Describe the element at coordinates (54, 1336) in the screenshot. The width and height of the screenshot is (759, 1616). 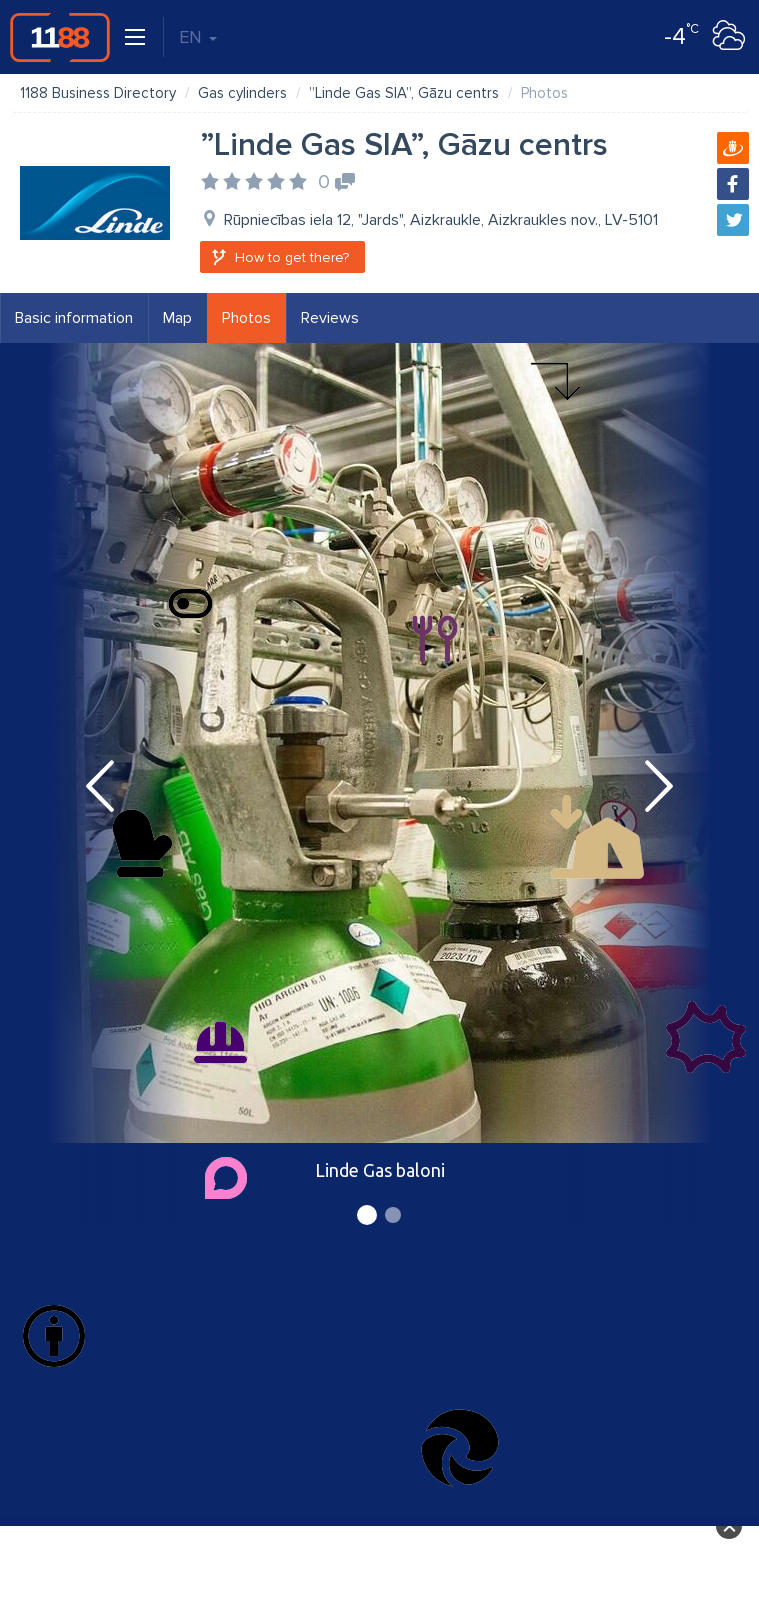
I see `creative commons attribution license indicator` at that location.